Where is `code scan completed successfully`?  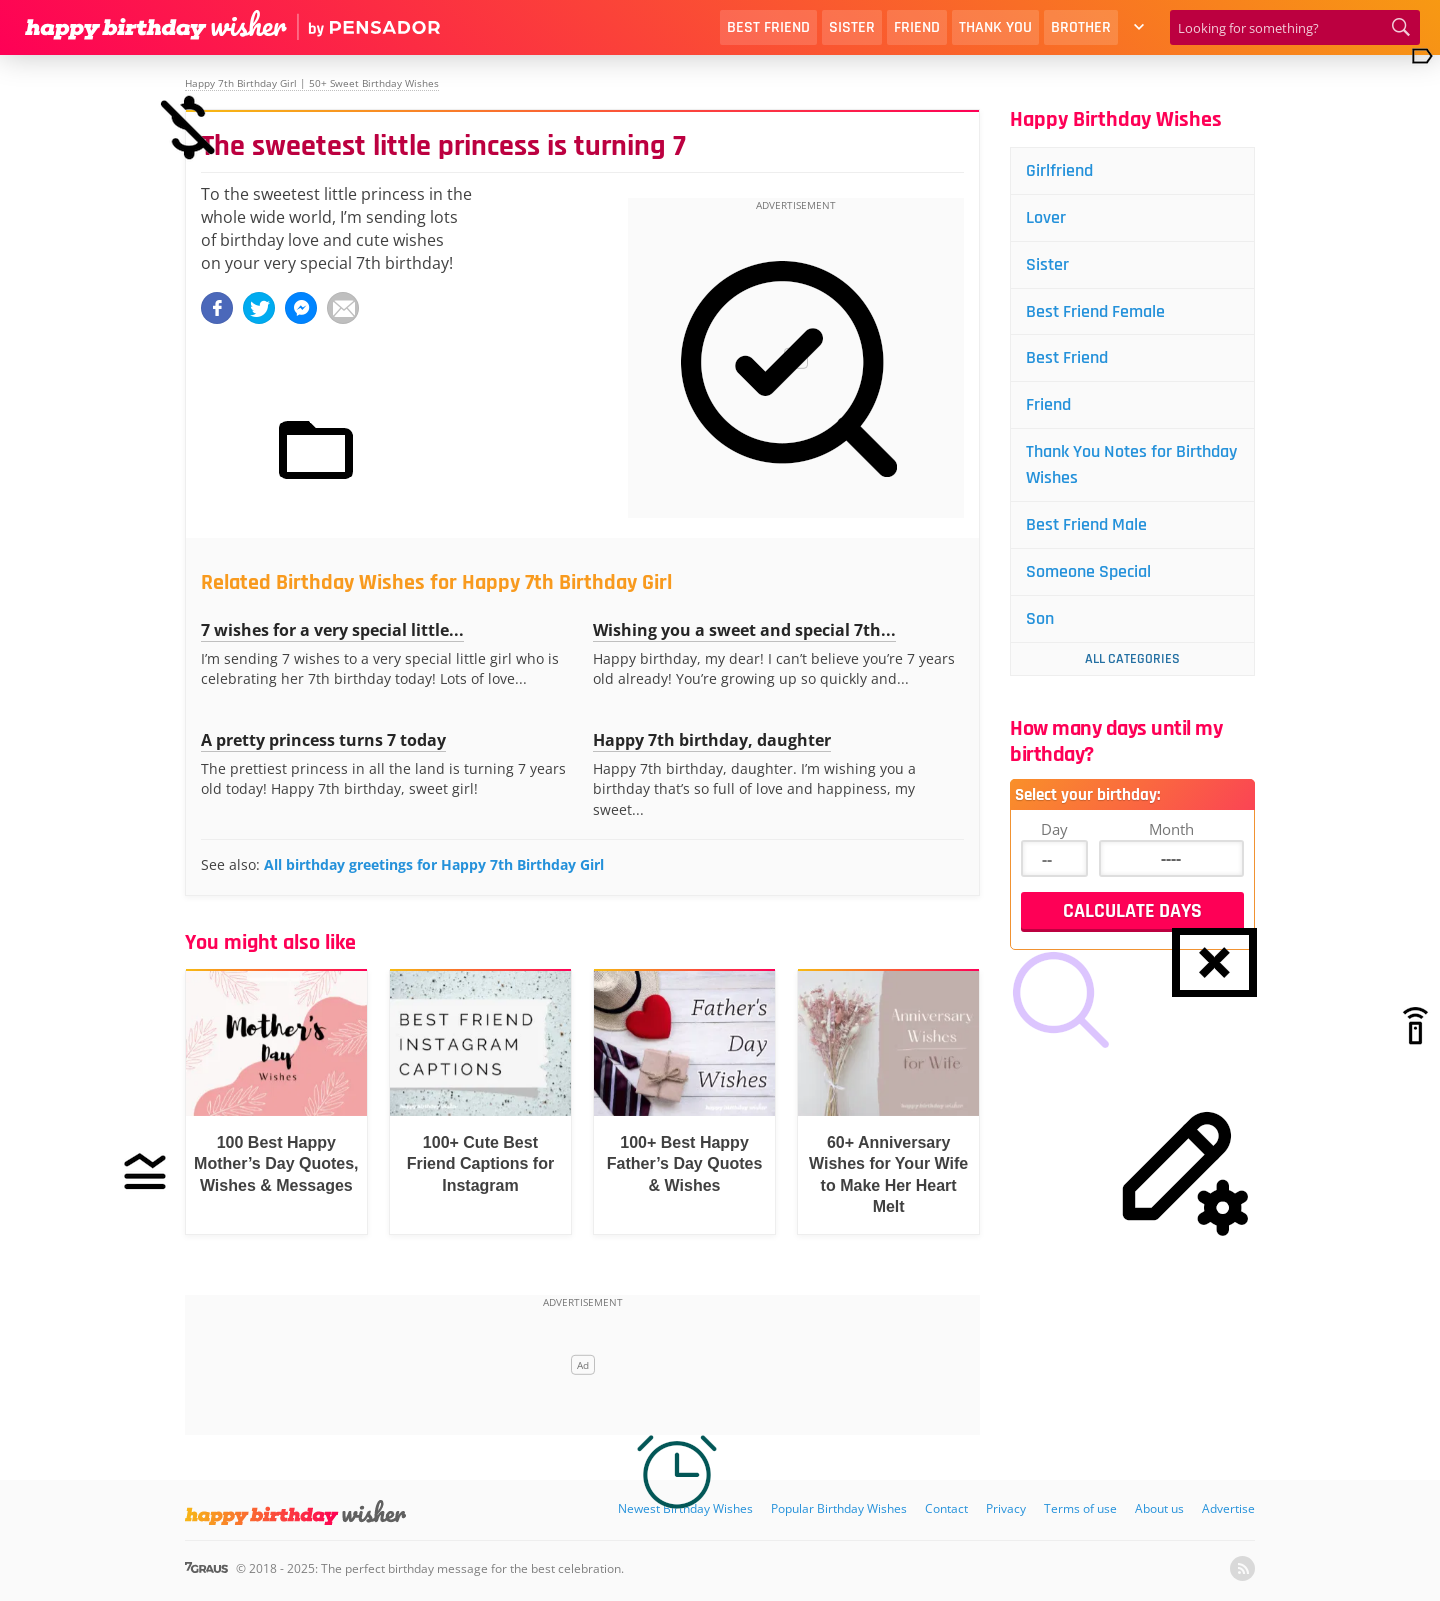 code scan completed successfully is located at coordinates (789, 369).